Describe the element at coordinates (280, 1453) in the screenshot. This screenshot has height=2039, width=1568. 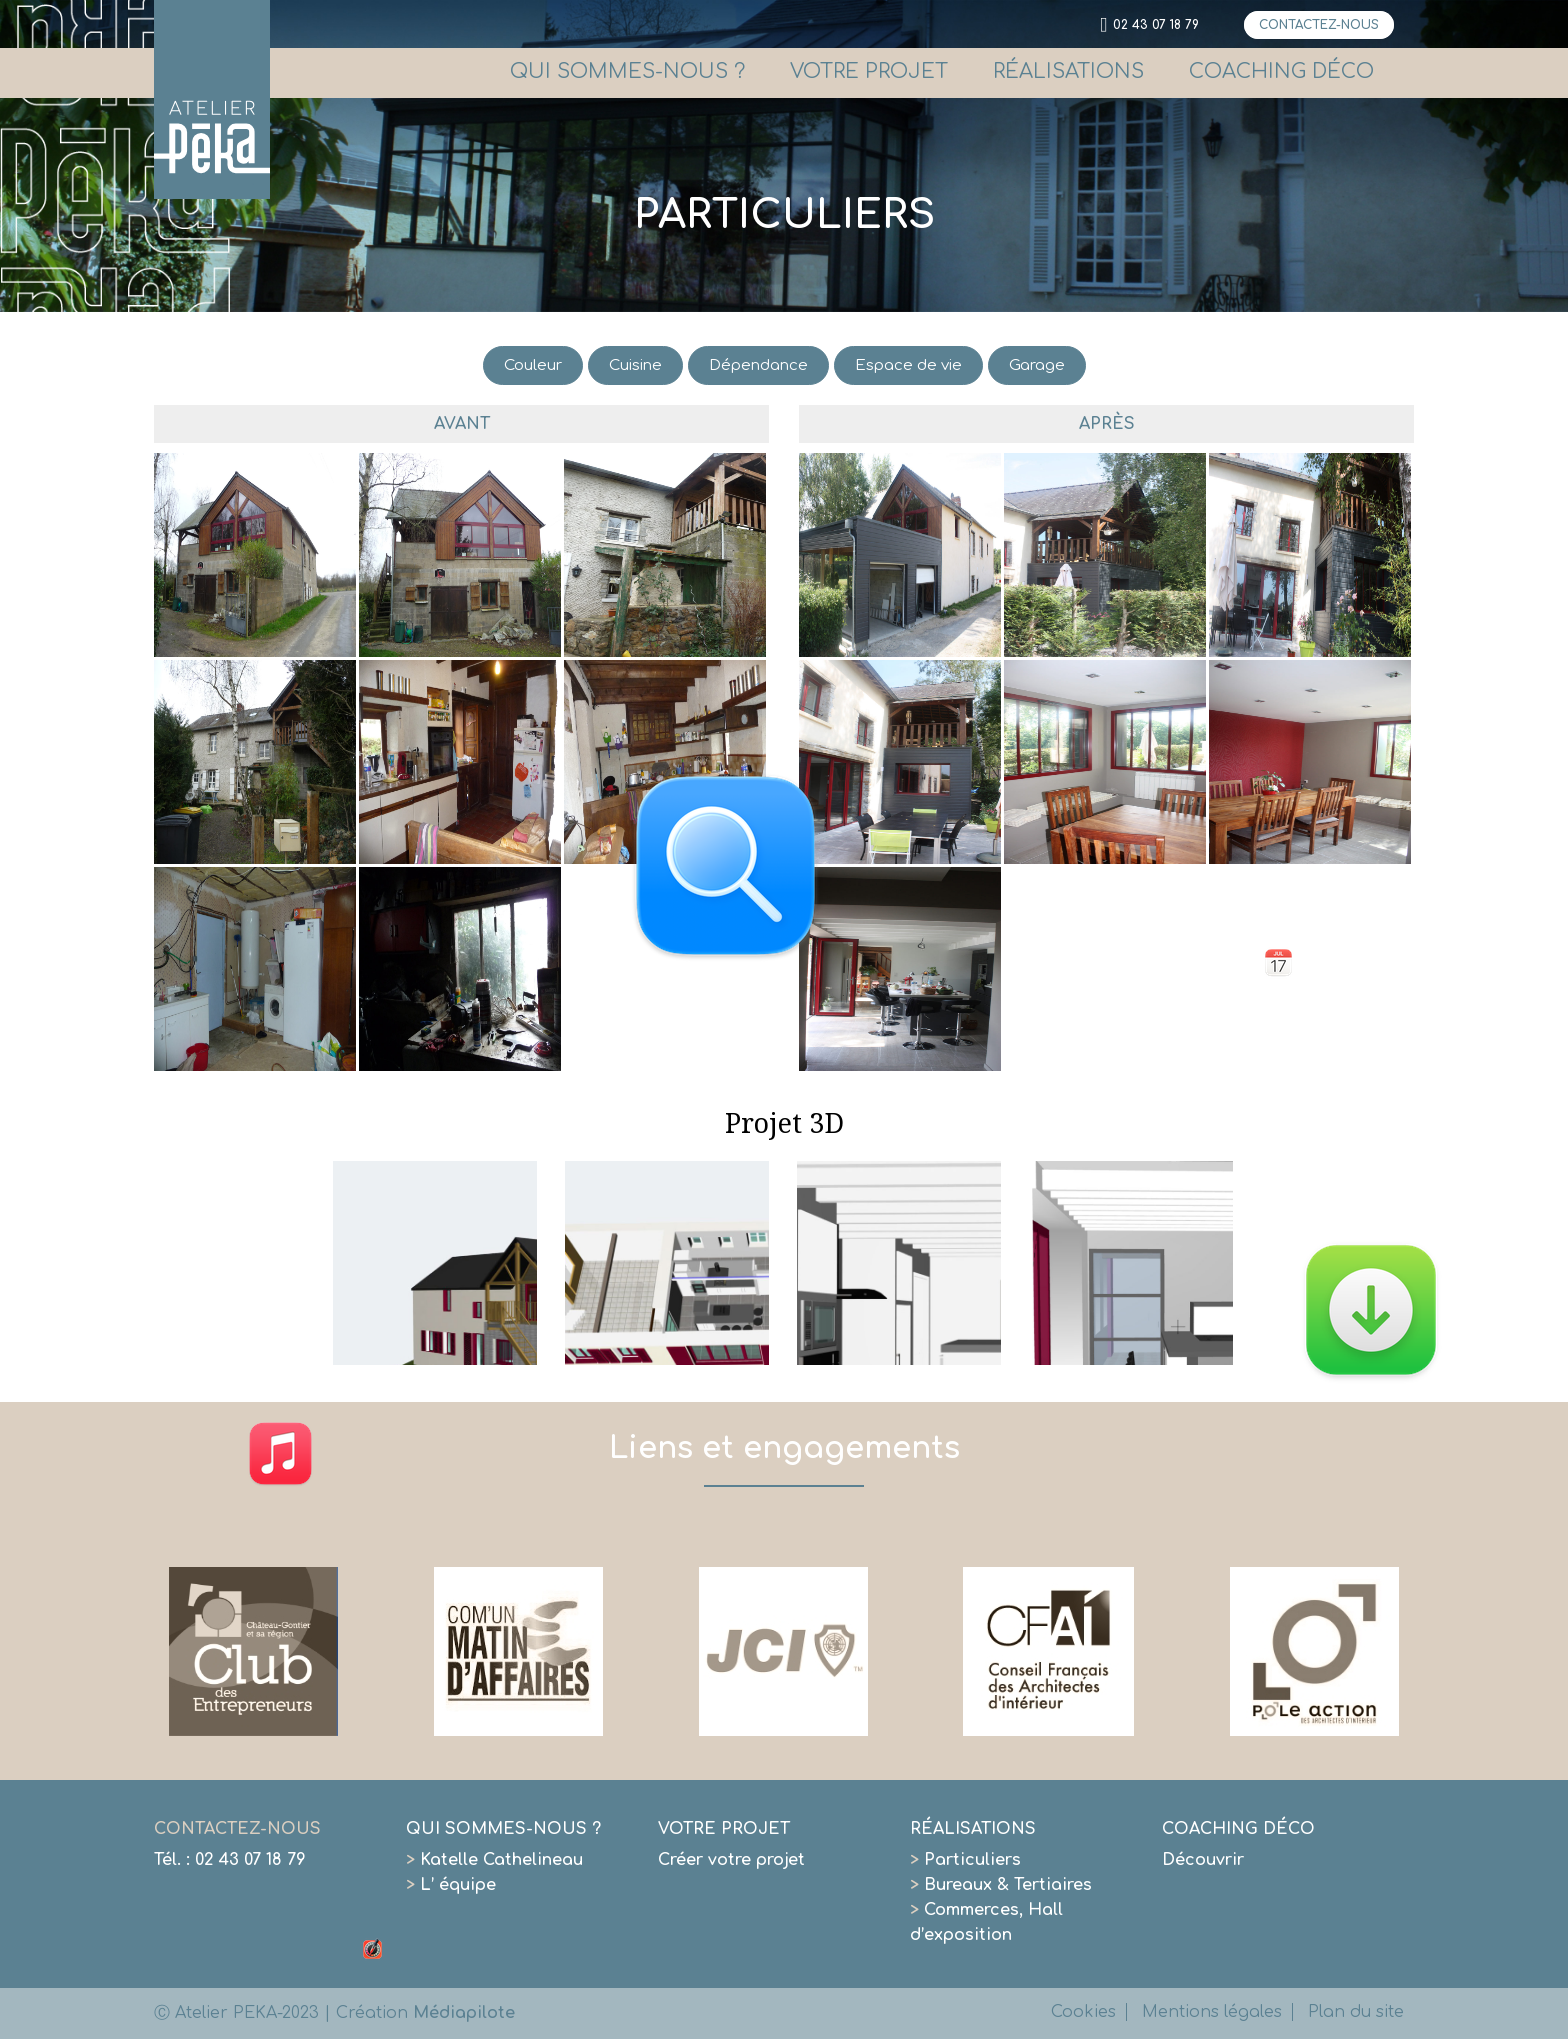
I see `open Apple Music app` at that location.